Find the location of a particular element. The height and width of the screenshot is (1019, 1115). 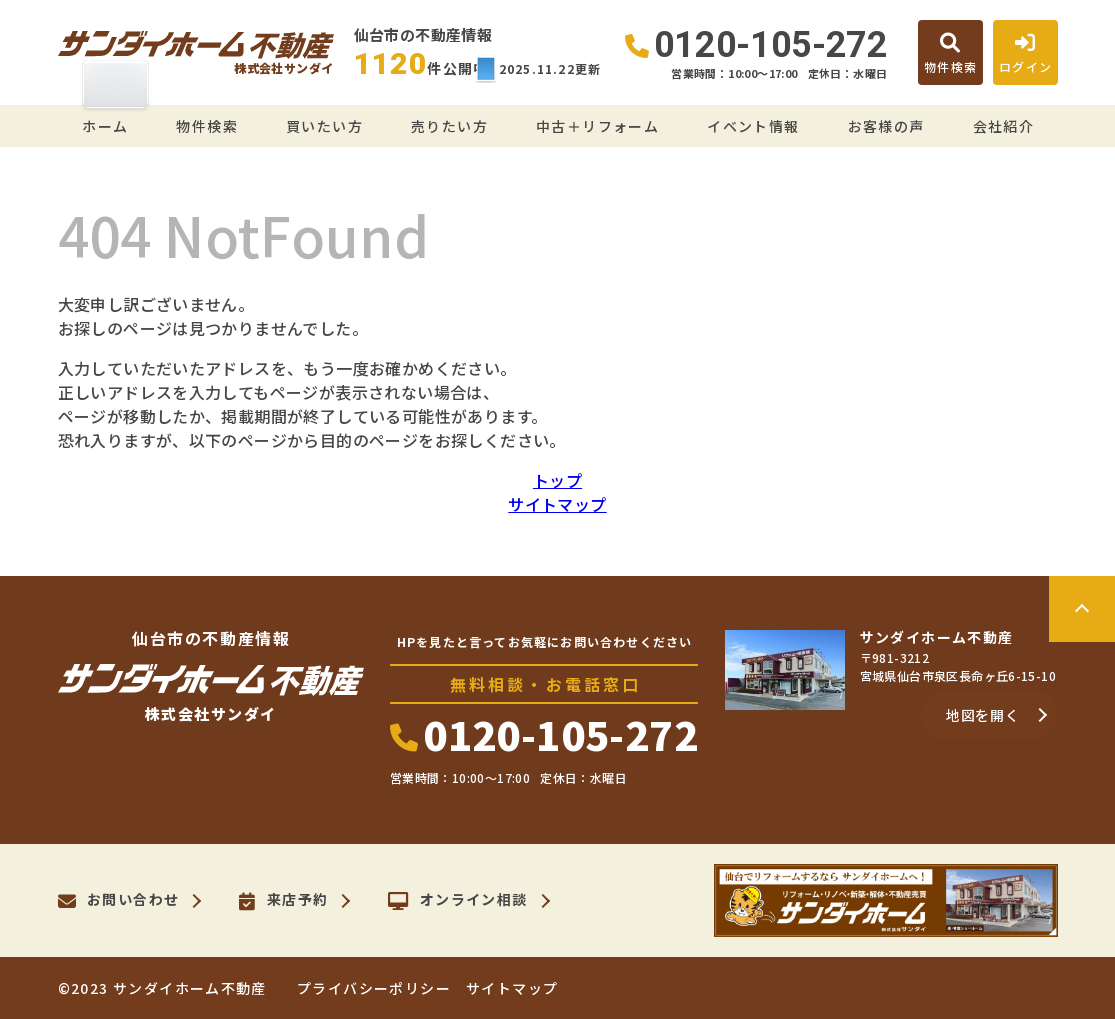

external trackpad or touchpad device is located at coordinates (115, 84).